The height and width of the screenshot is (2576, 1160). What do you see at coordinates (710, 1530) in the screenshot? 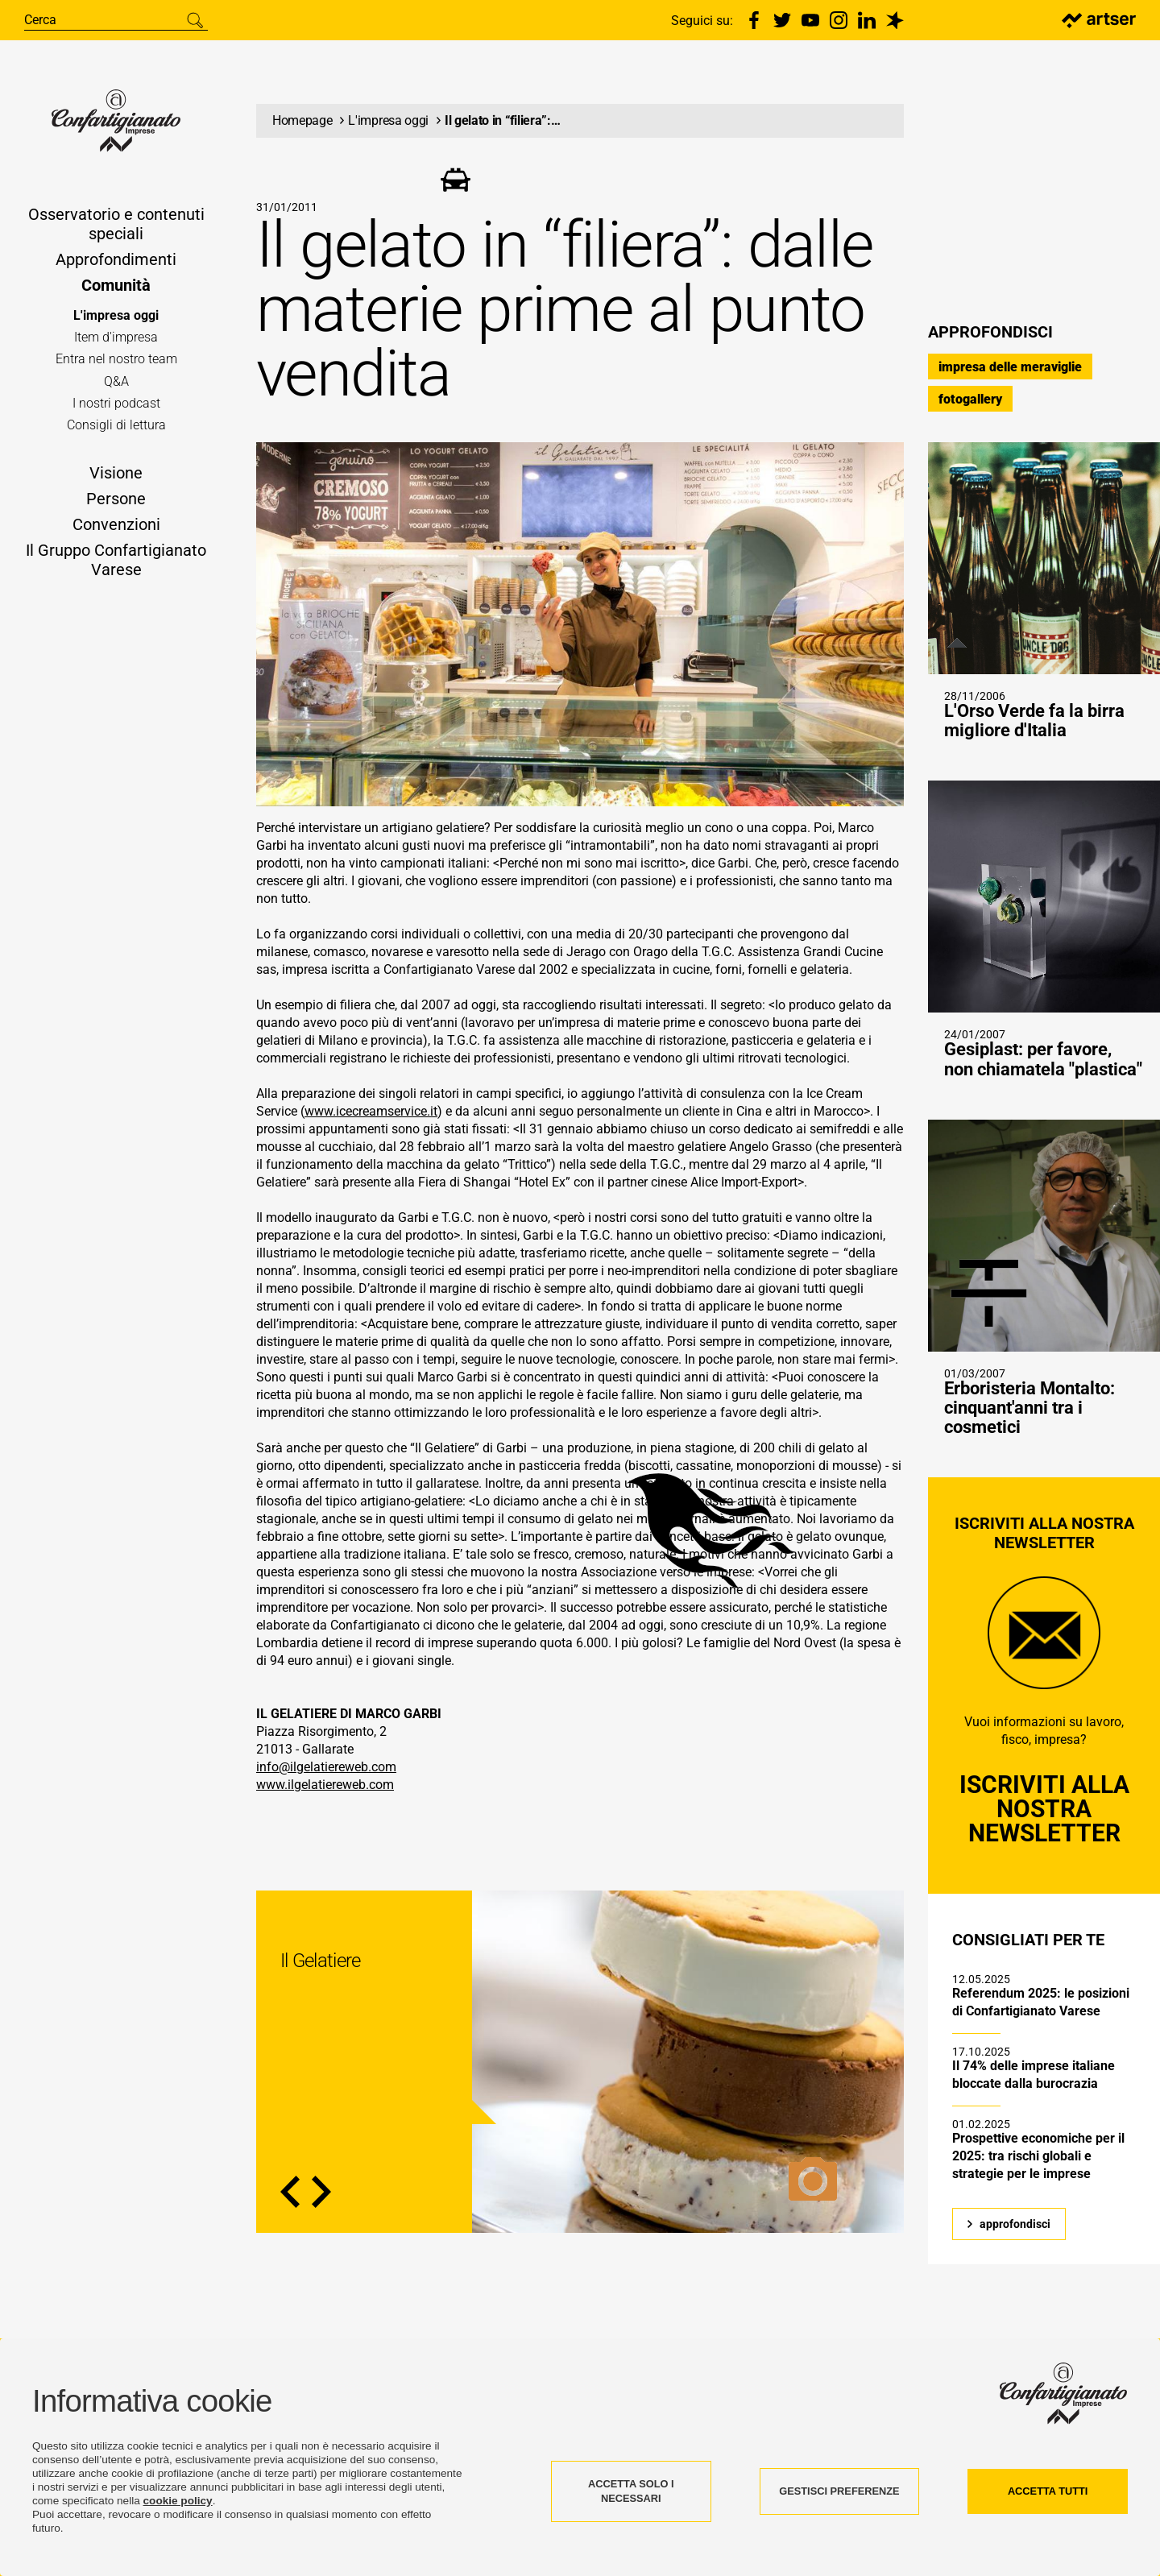
I see `phoenix framework logo` at bounding box center [710, 1530].